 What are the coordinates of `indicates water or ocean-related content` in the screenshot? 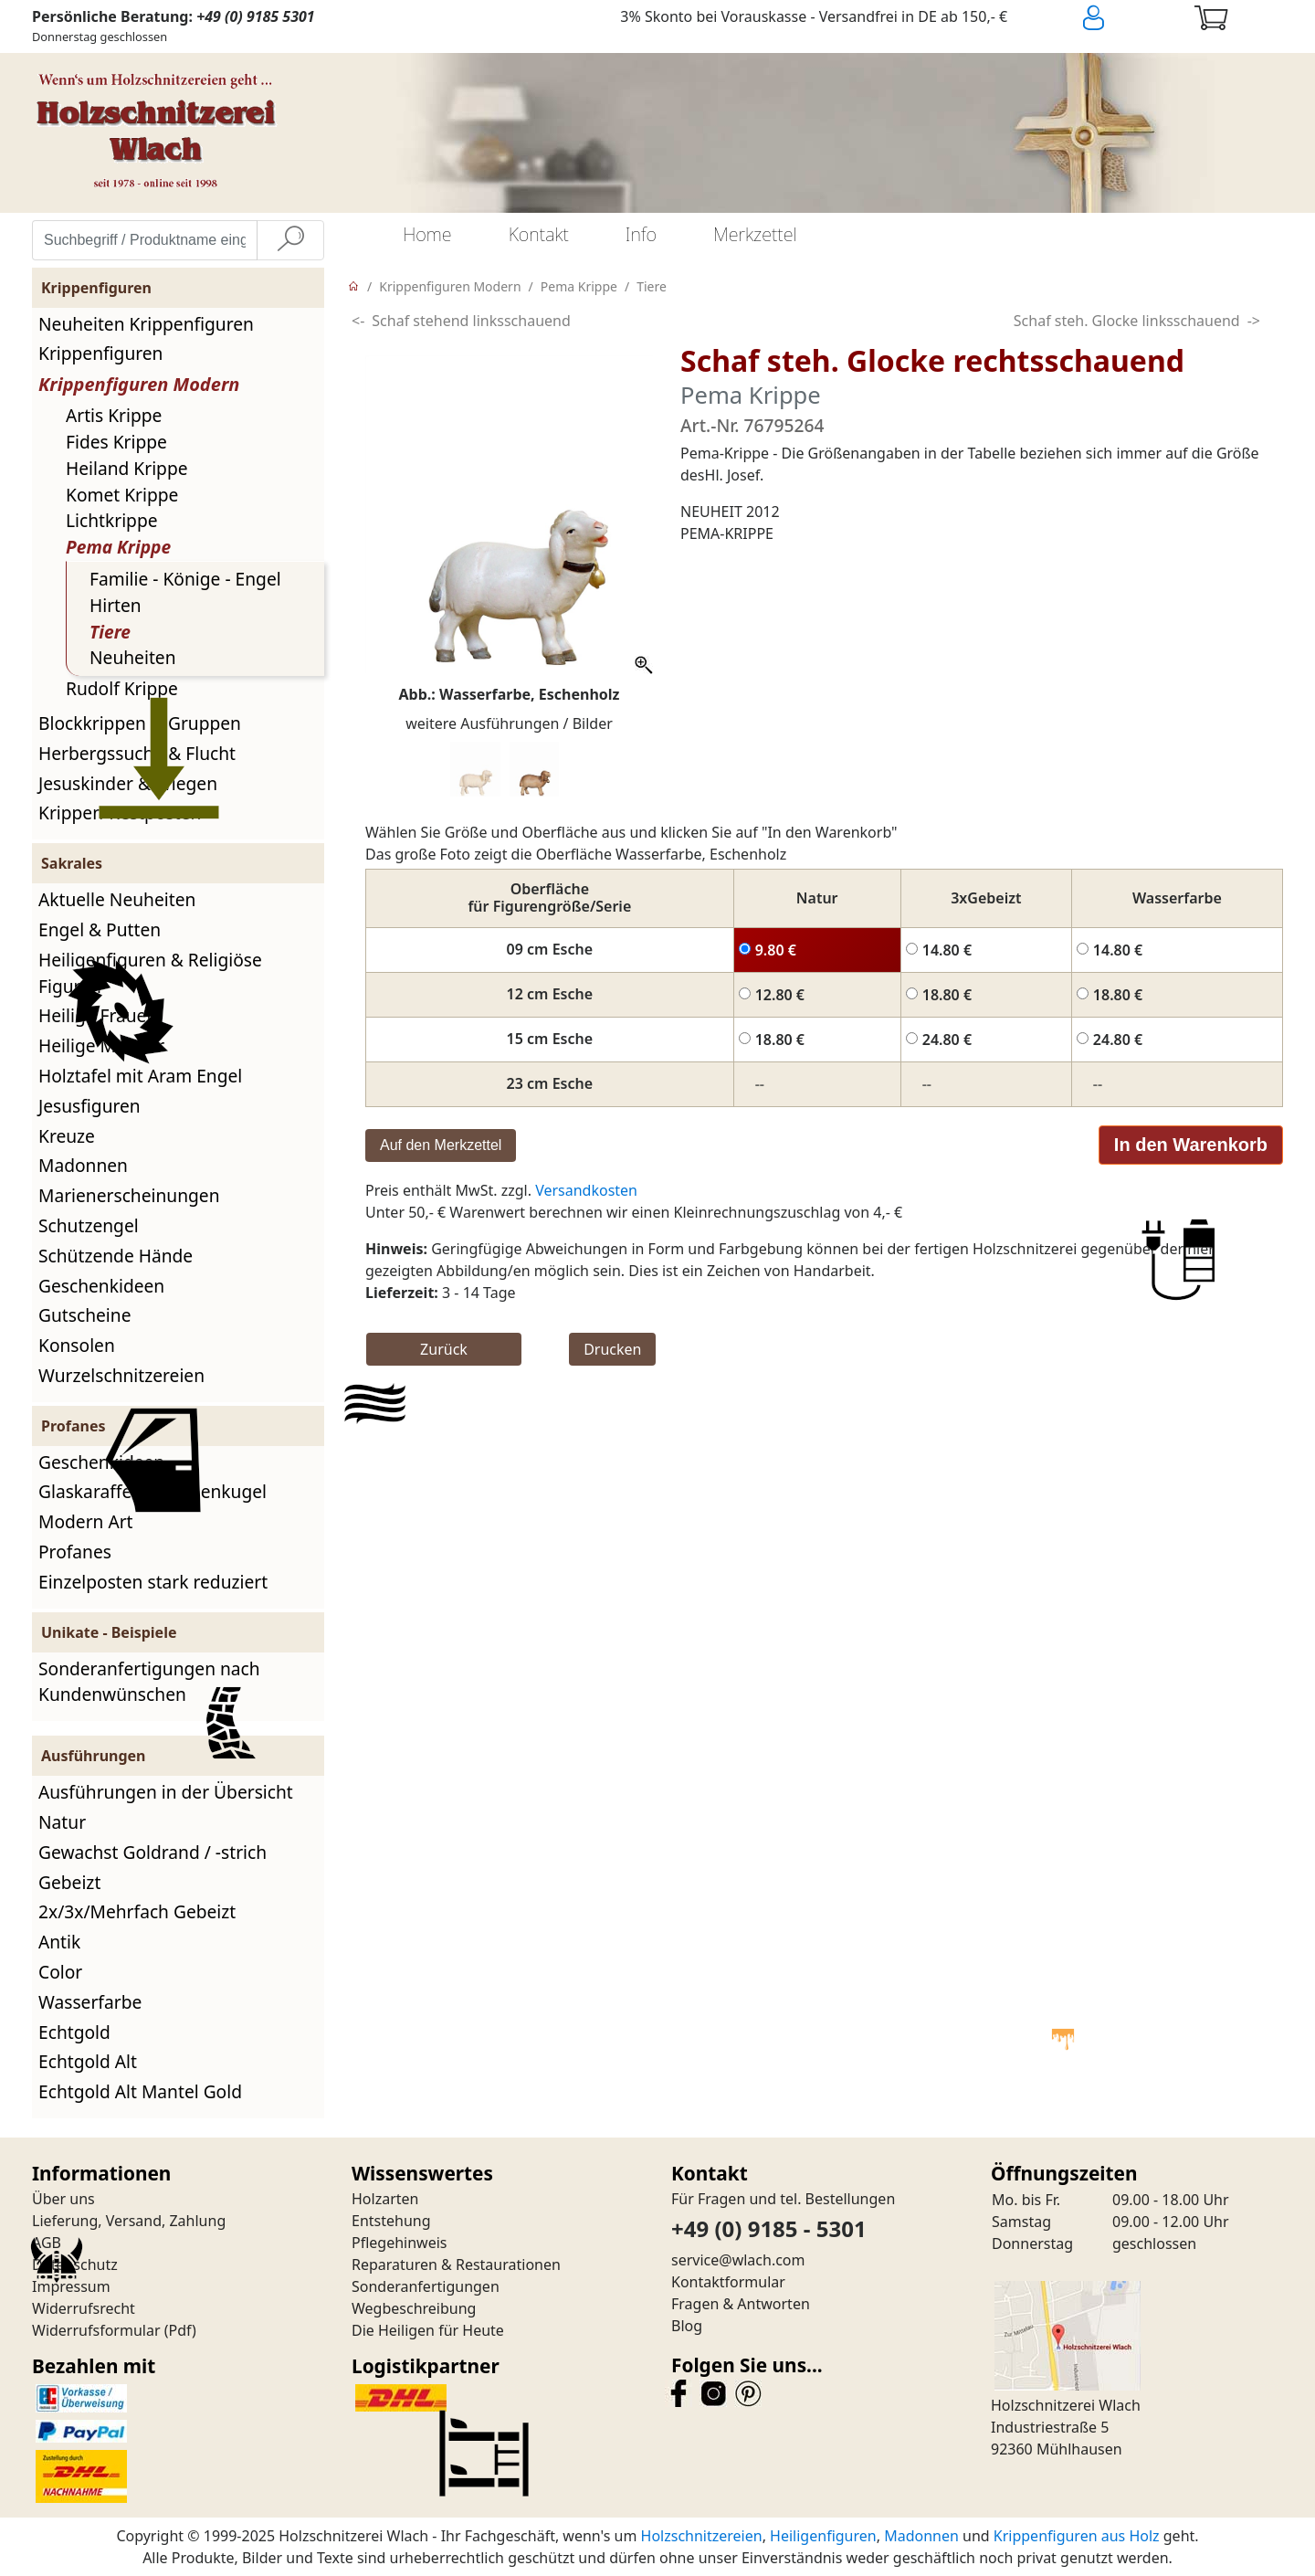 It's located at (374, 1402).